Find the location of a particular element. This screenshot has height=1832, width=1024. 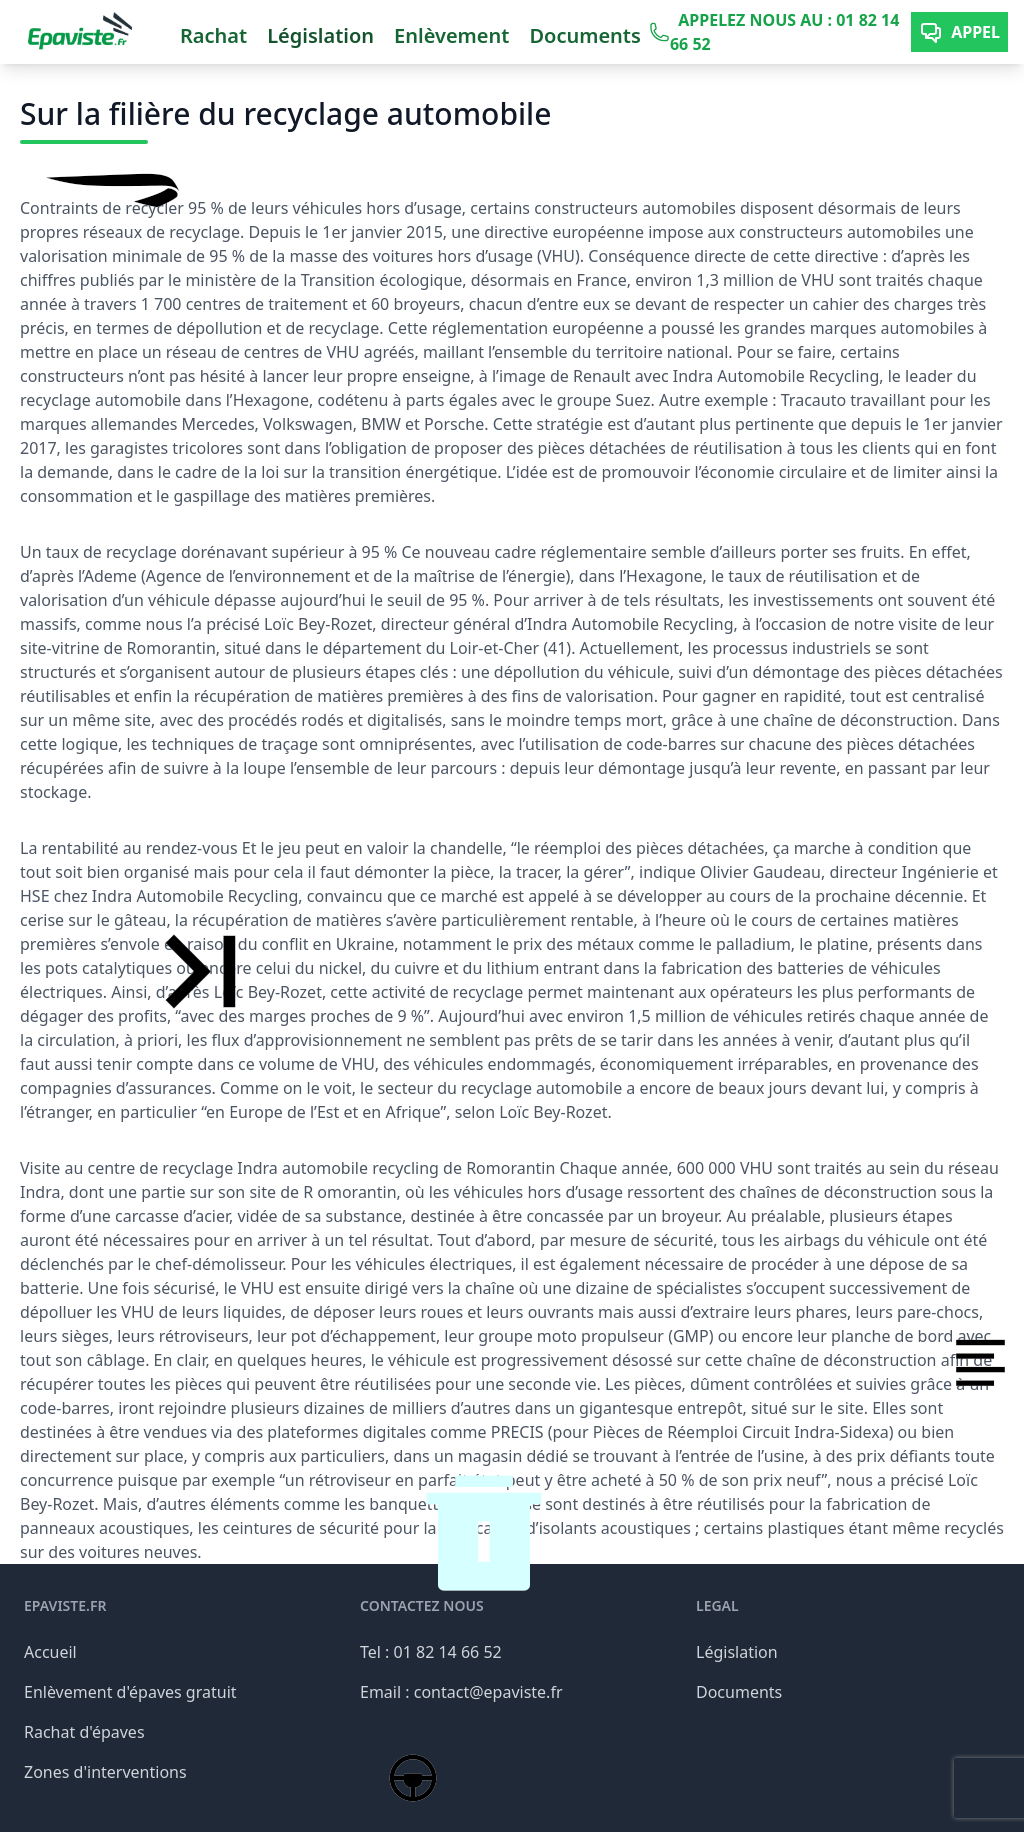

skip to the end of a track or playlist is located at coordinates (205, 971).